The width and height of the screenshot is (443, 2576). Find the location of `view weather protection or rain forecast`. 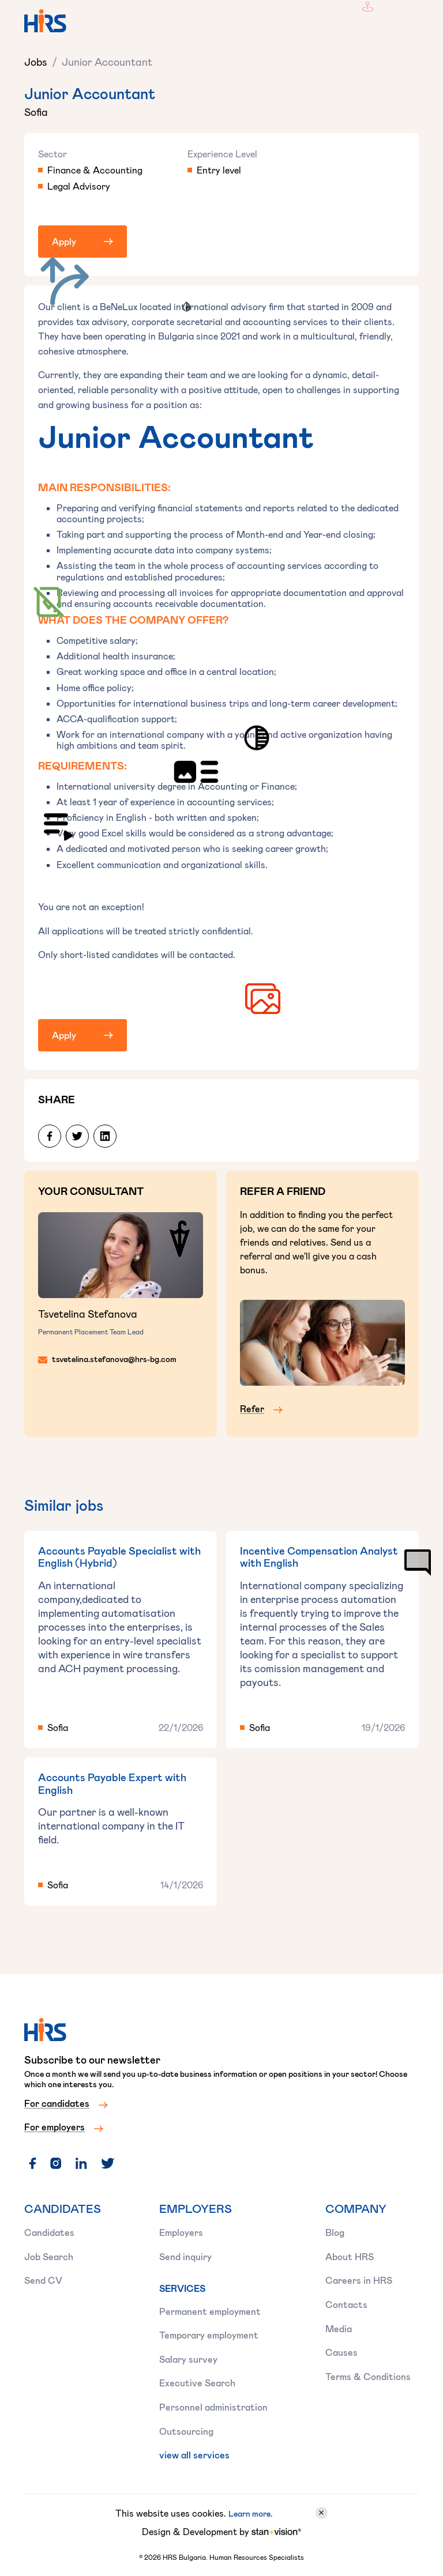

view weather protection or rain forecast is located at coordinates (179, 1239).